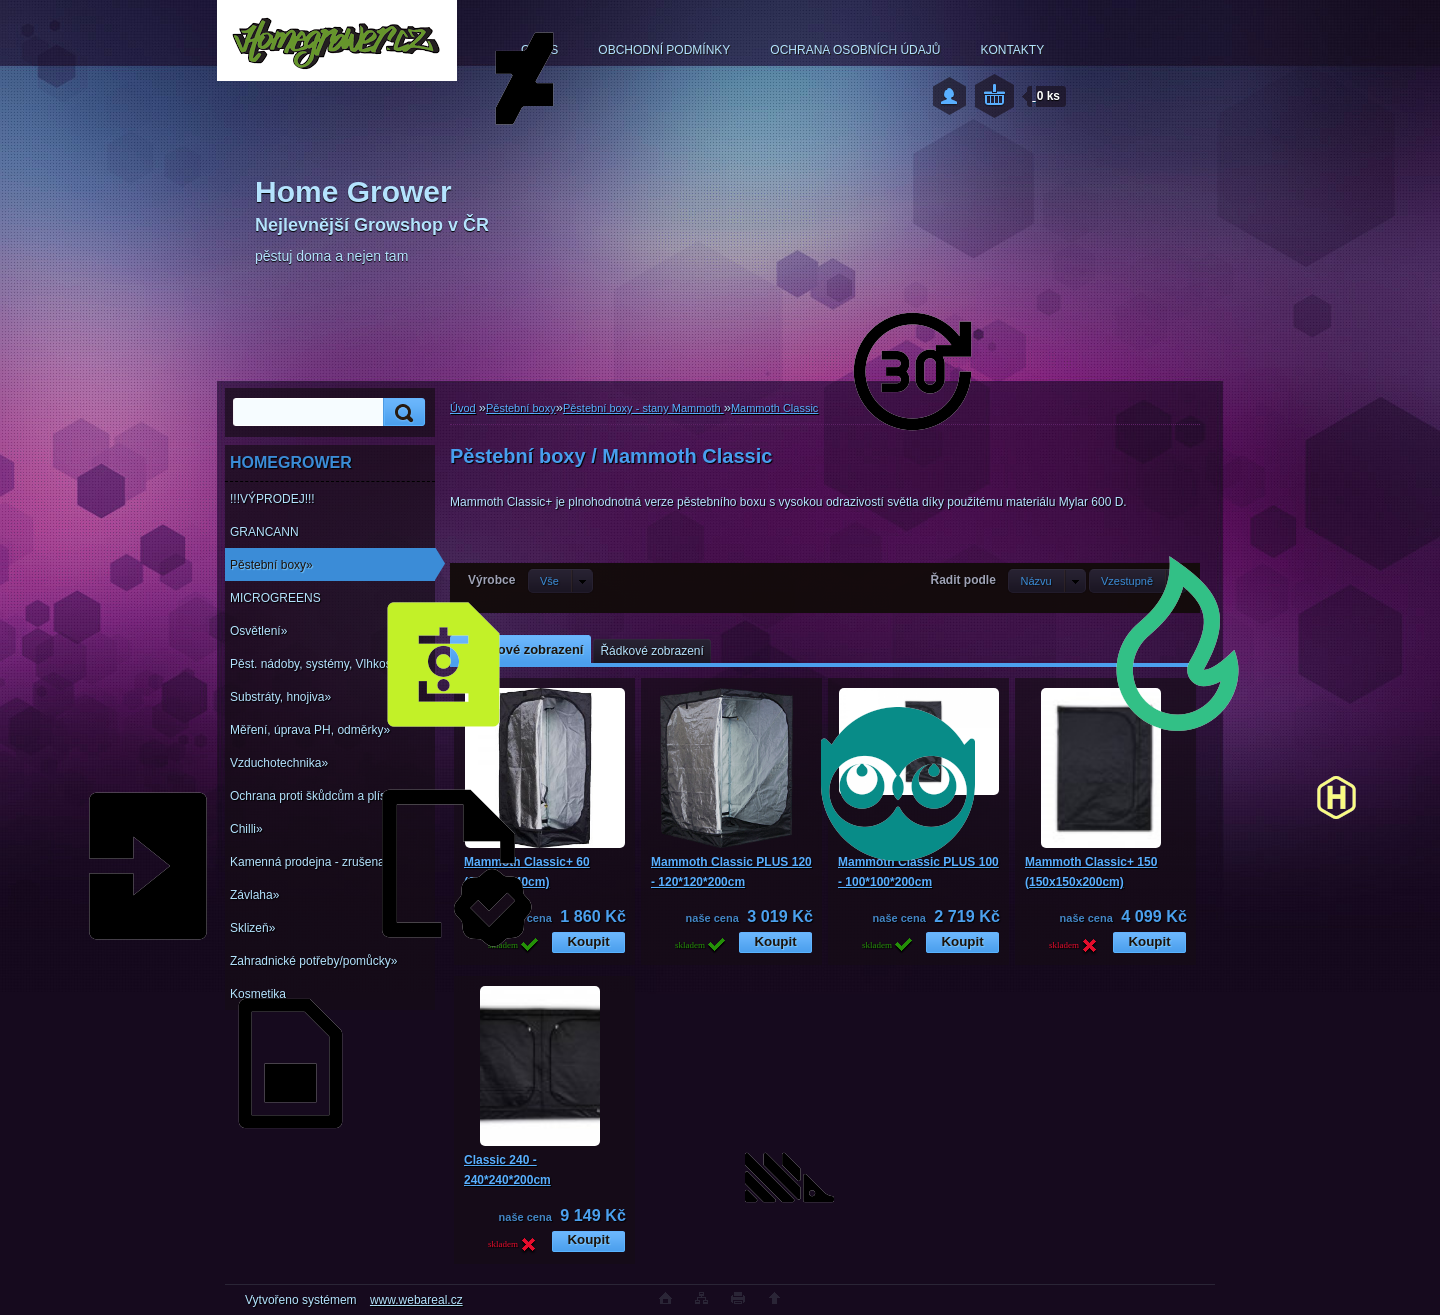 Image resolution: width=1440 pixels, height=1315 pixels. What do you see at coordinates (898, 784) in the screenshot?
I see `visit ulule crowdfunding platform` at bounding box center [898, 784].